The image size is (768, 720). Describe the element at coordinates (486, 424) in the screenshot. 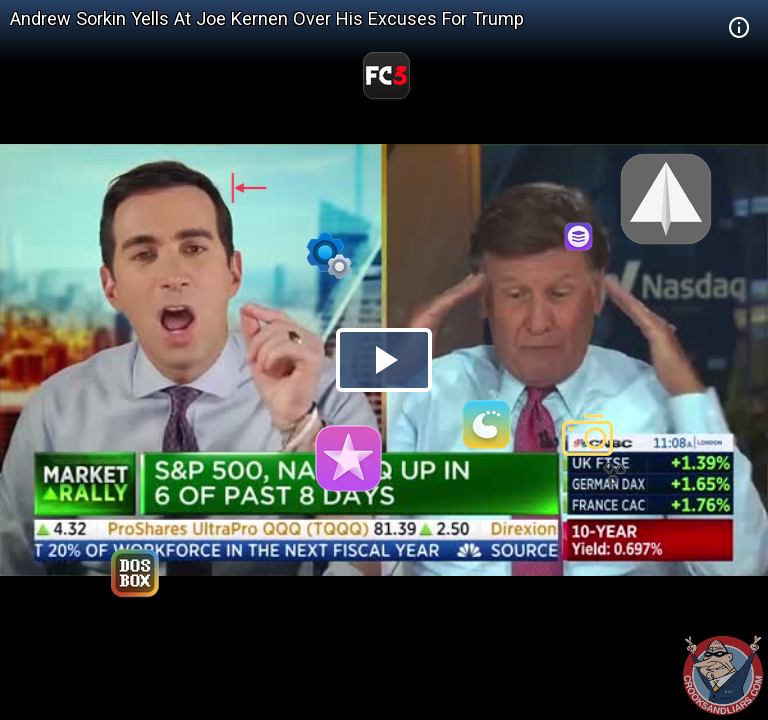

I see `open the plasma desktop environment app` at that location.